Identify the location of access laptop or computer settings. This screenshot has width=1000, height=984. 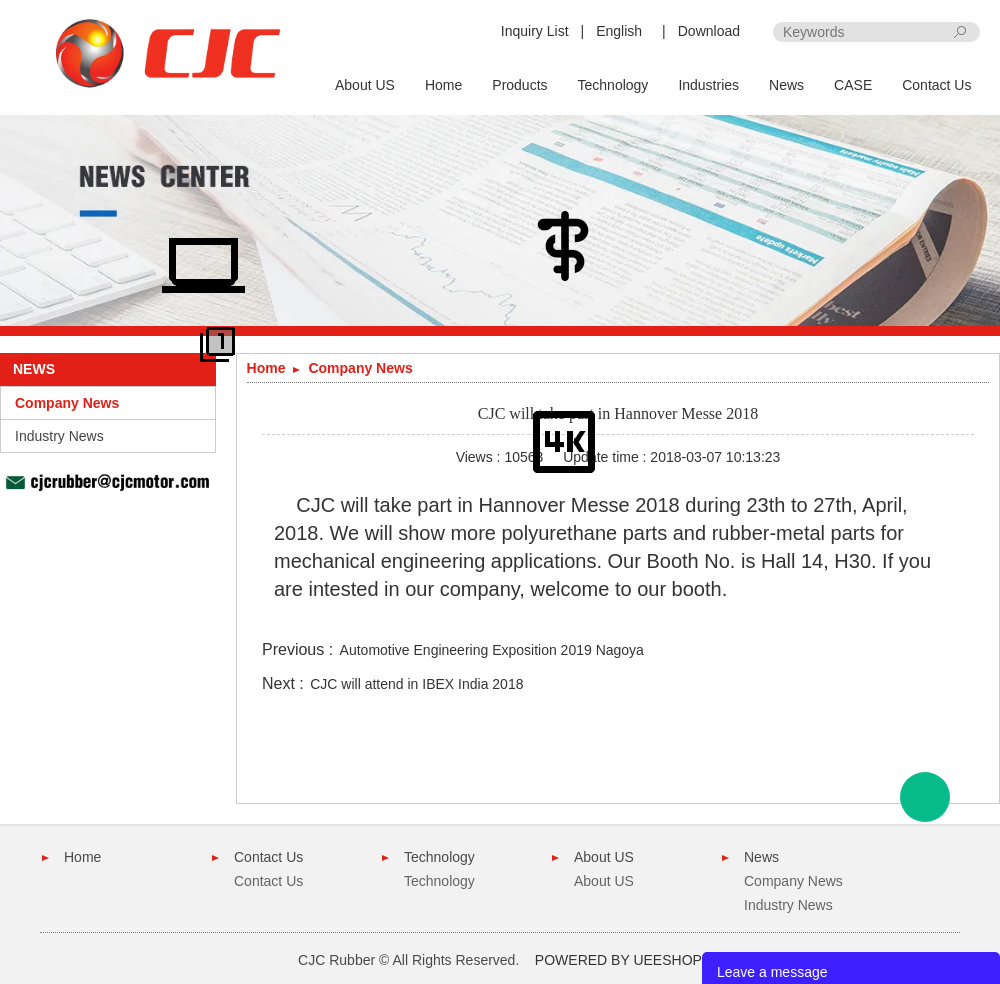
(203, 265).